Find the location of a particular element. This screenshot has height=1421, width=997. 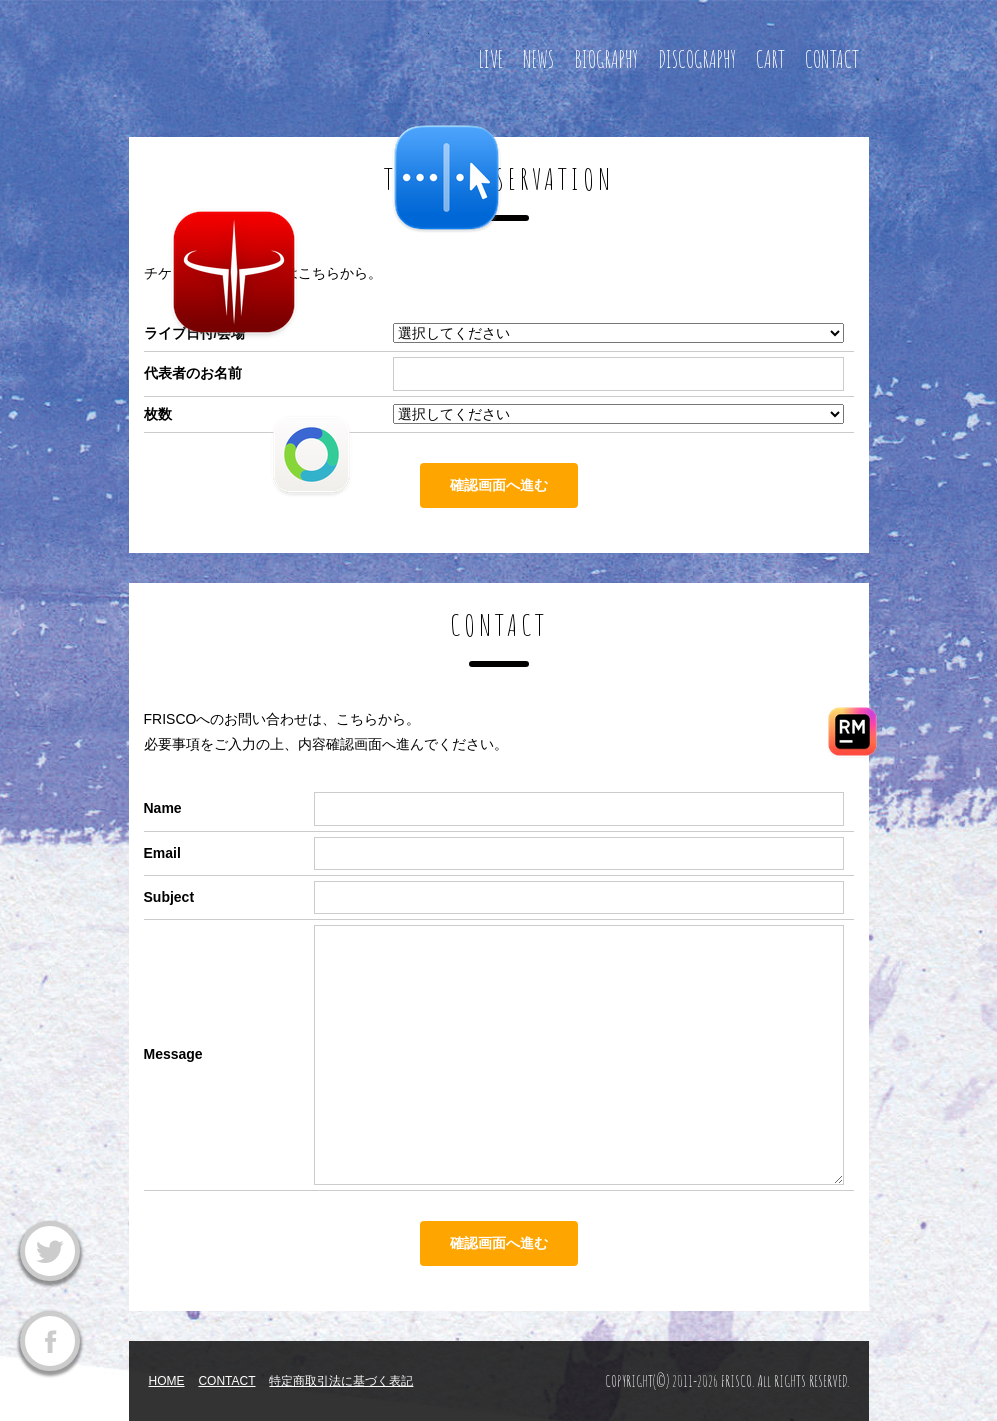

access universal control settings for multi-device cursor sharing is located at coordinates (446, 177).